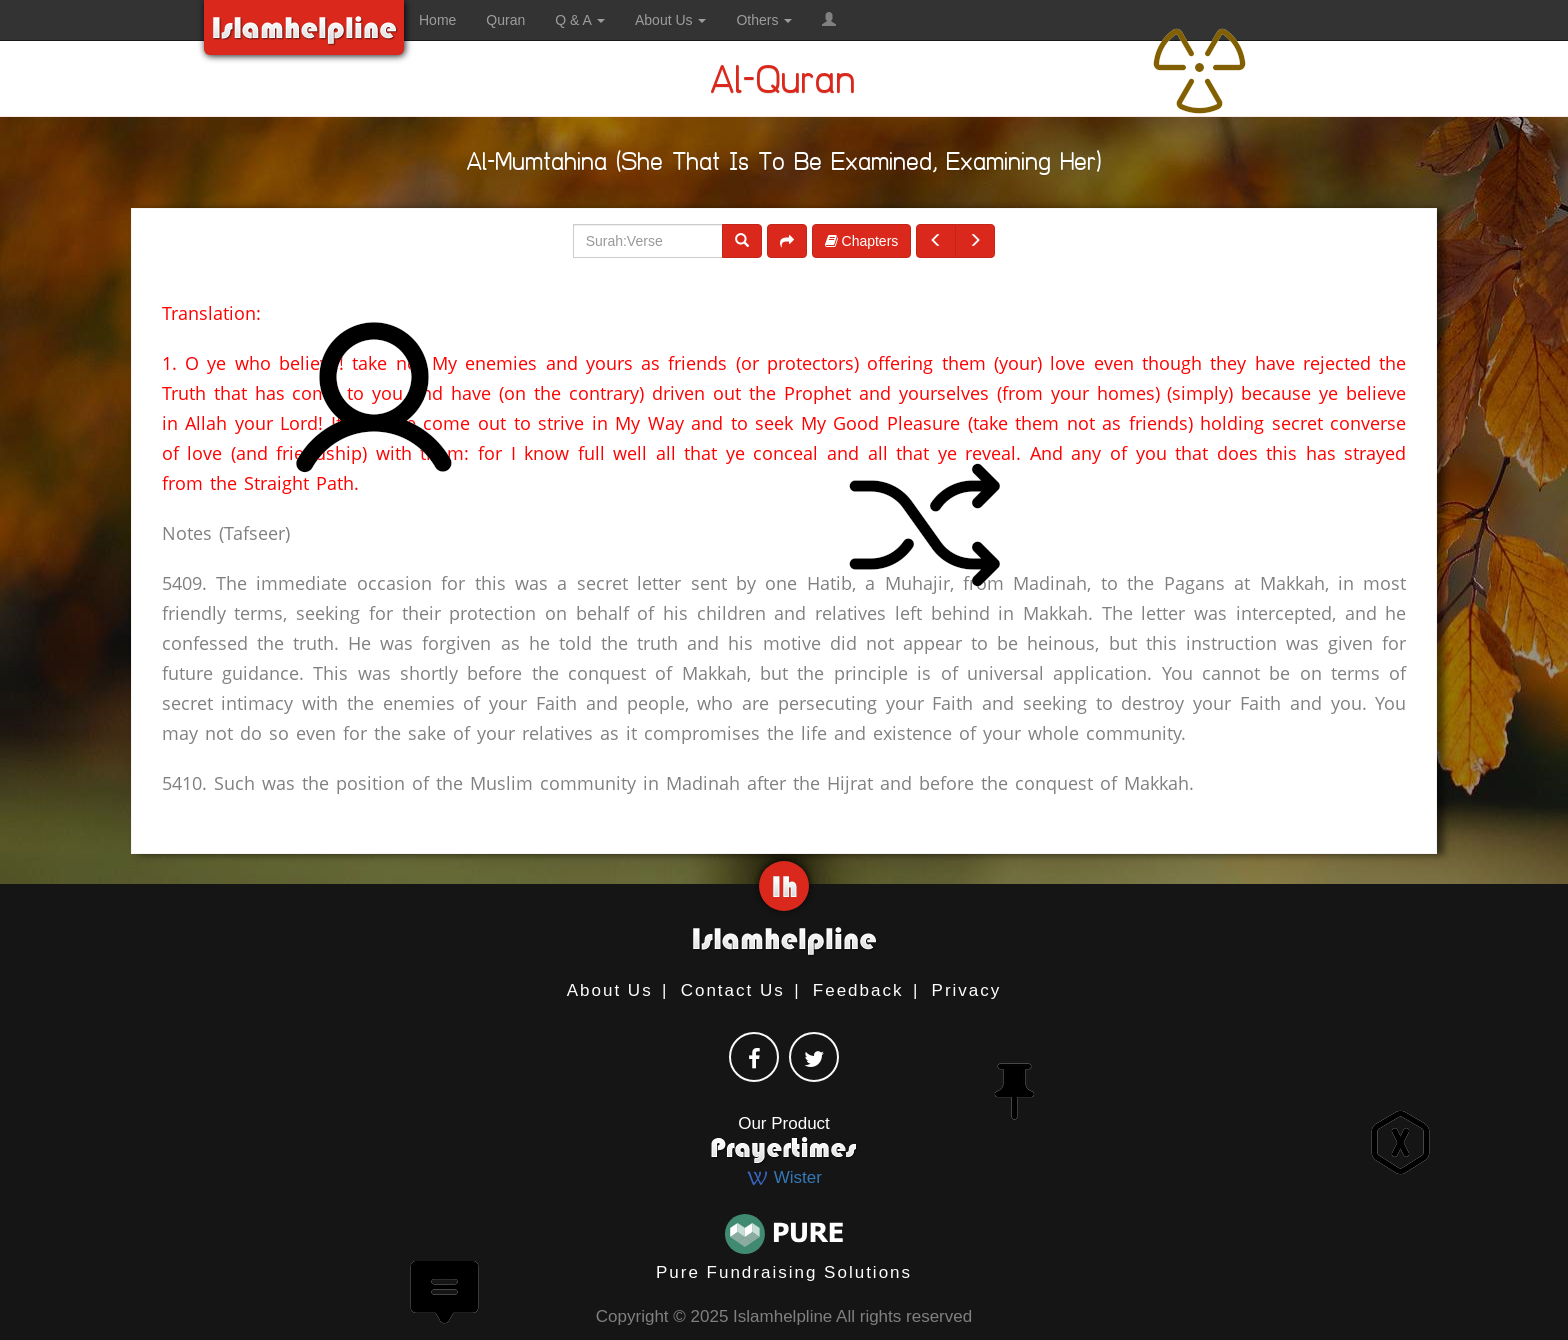  I want to click on view your profile, so click(374, 400).